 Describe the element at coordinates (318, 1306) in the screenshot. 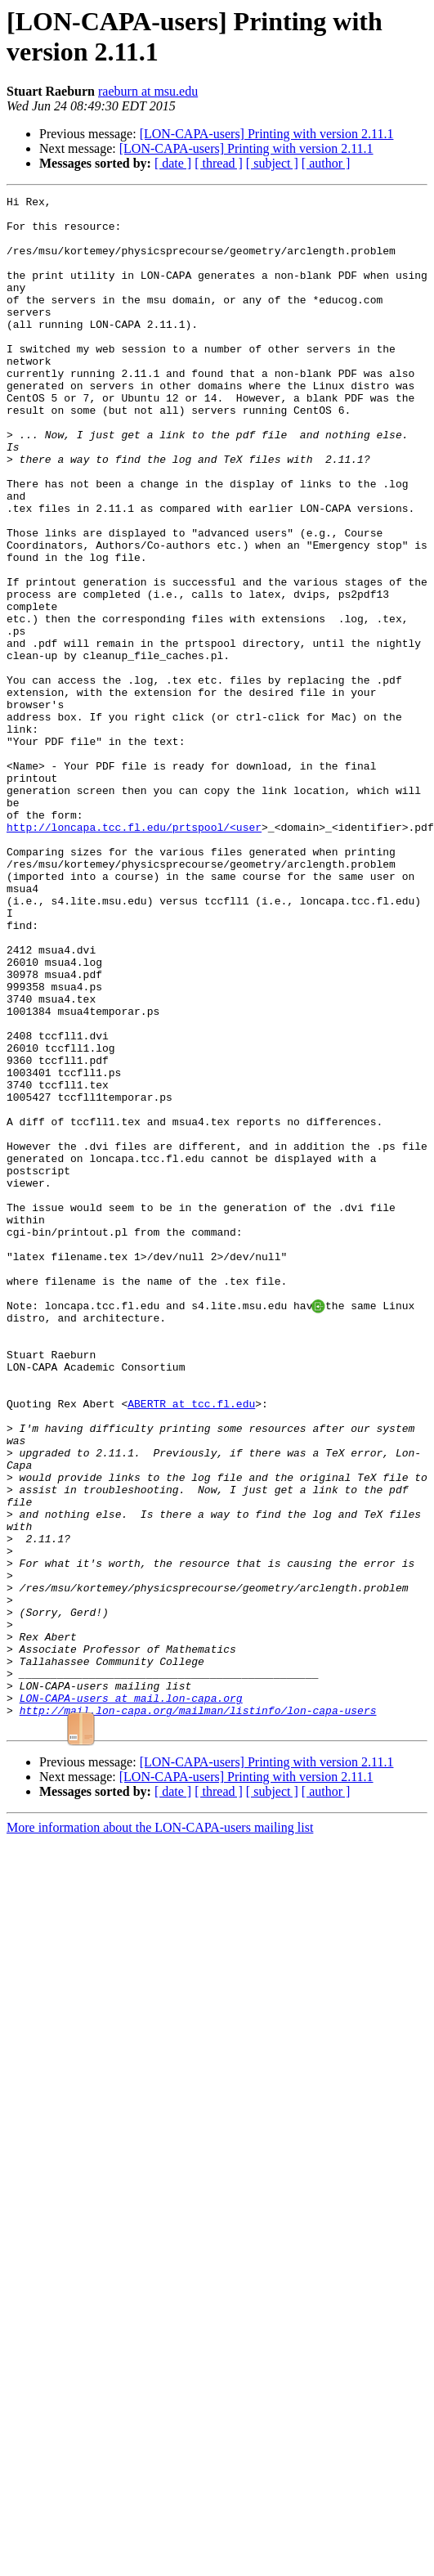

I see `log out of the current user session` at that location.